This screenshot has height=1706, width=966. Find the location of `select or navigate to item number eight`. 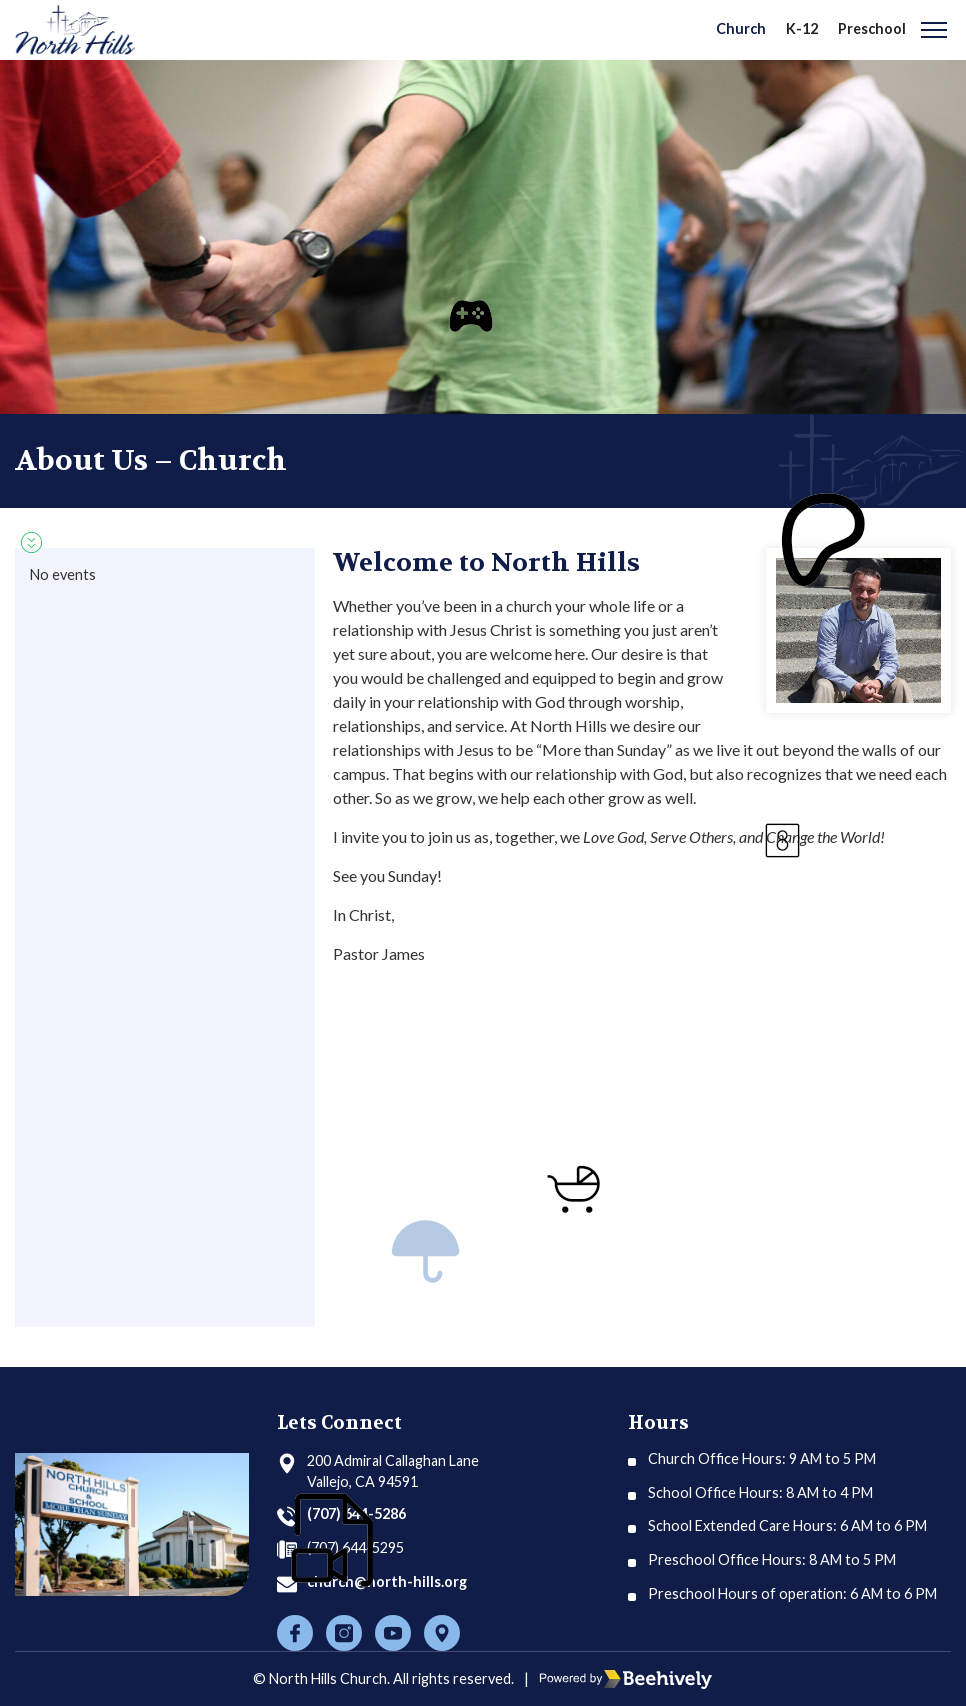

select or navigate to item number eight is located at coordinates (782, 840).